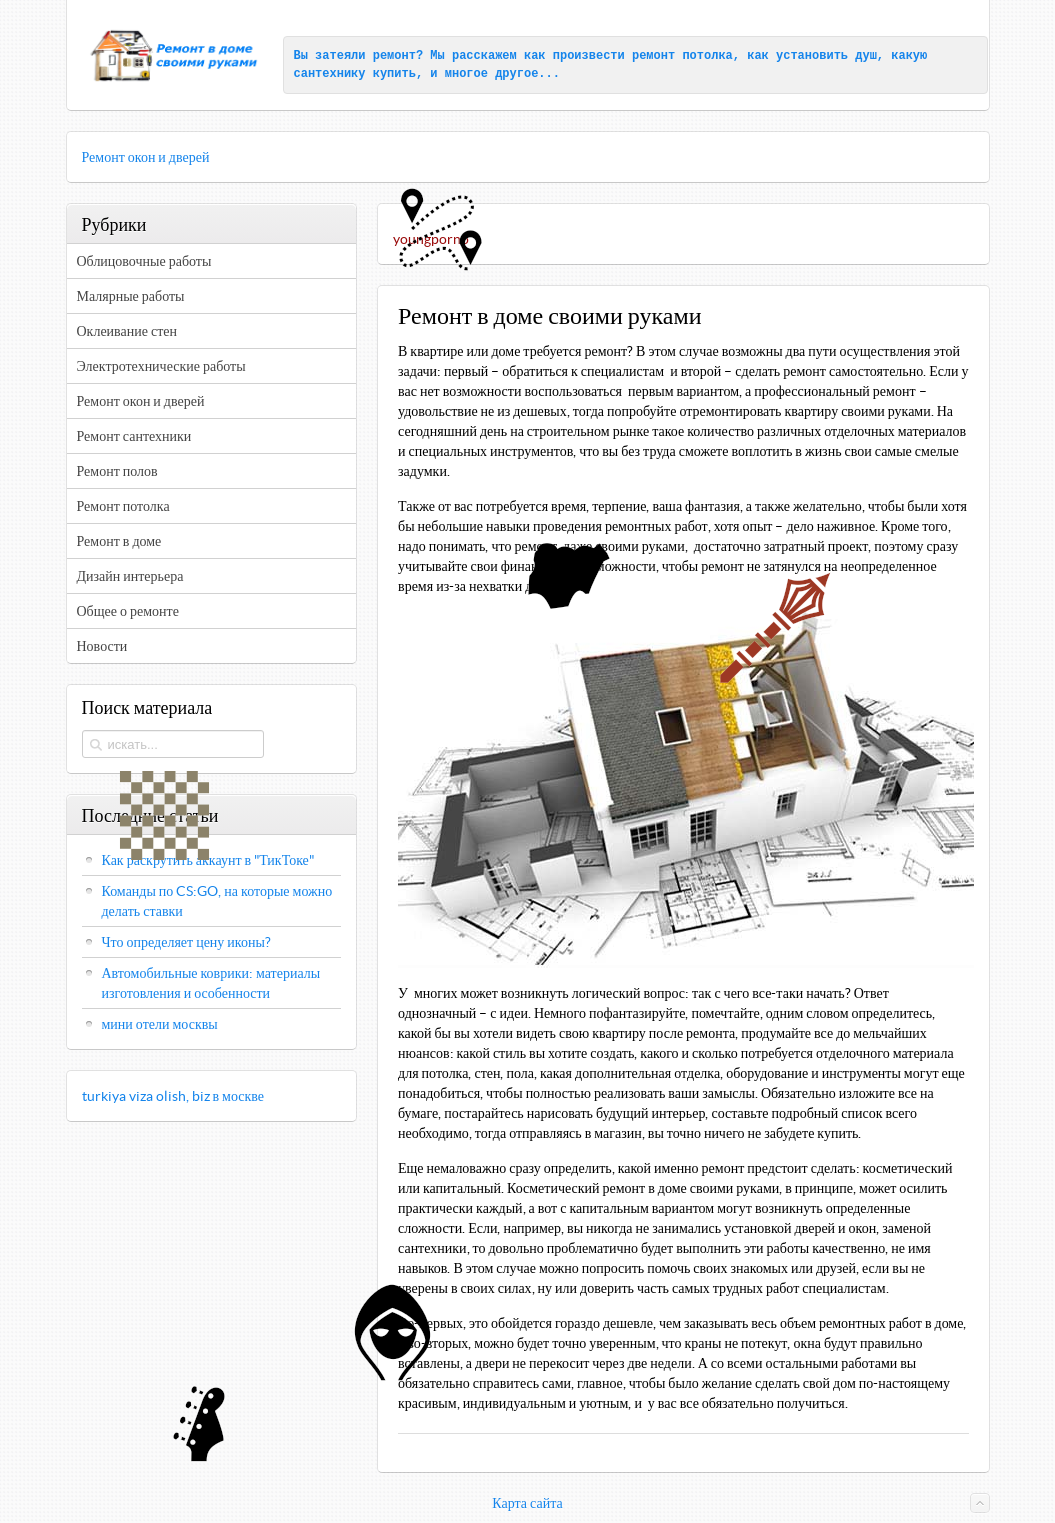 This screenshot has height=1523, width=1055. Describe the element at coordinates (776, 627) in the screenshot. I see `select flanged mace as equipped weapon` at that location.